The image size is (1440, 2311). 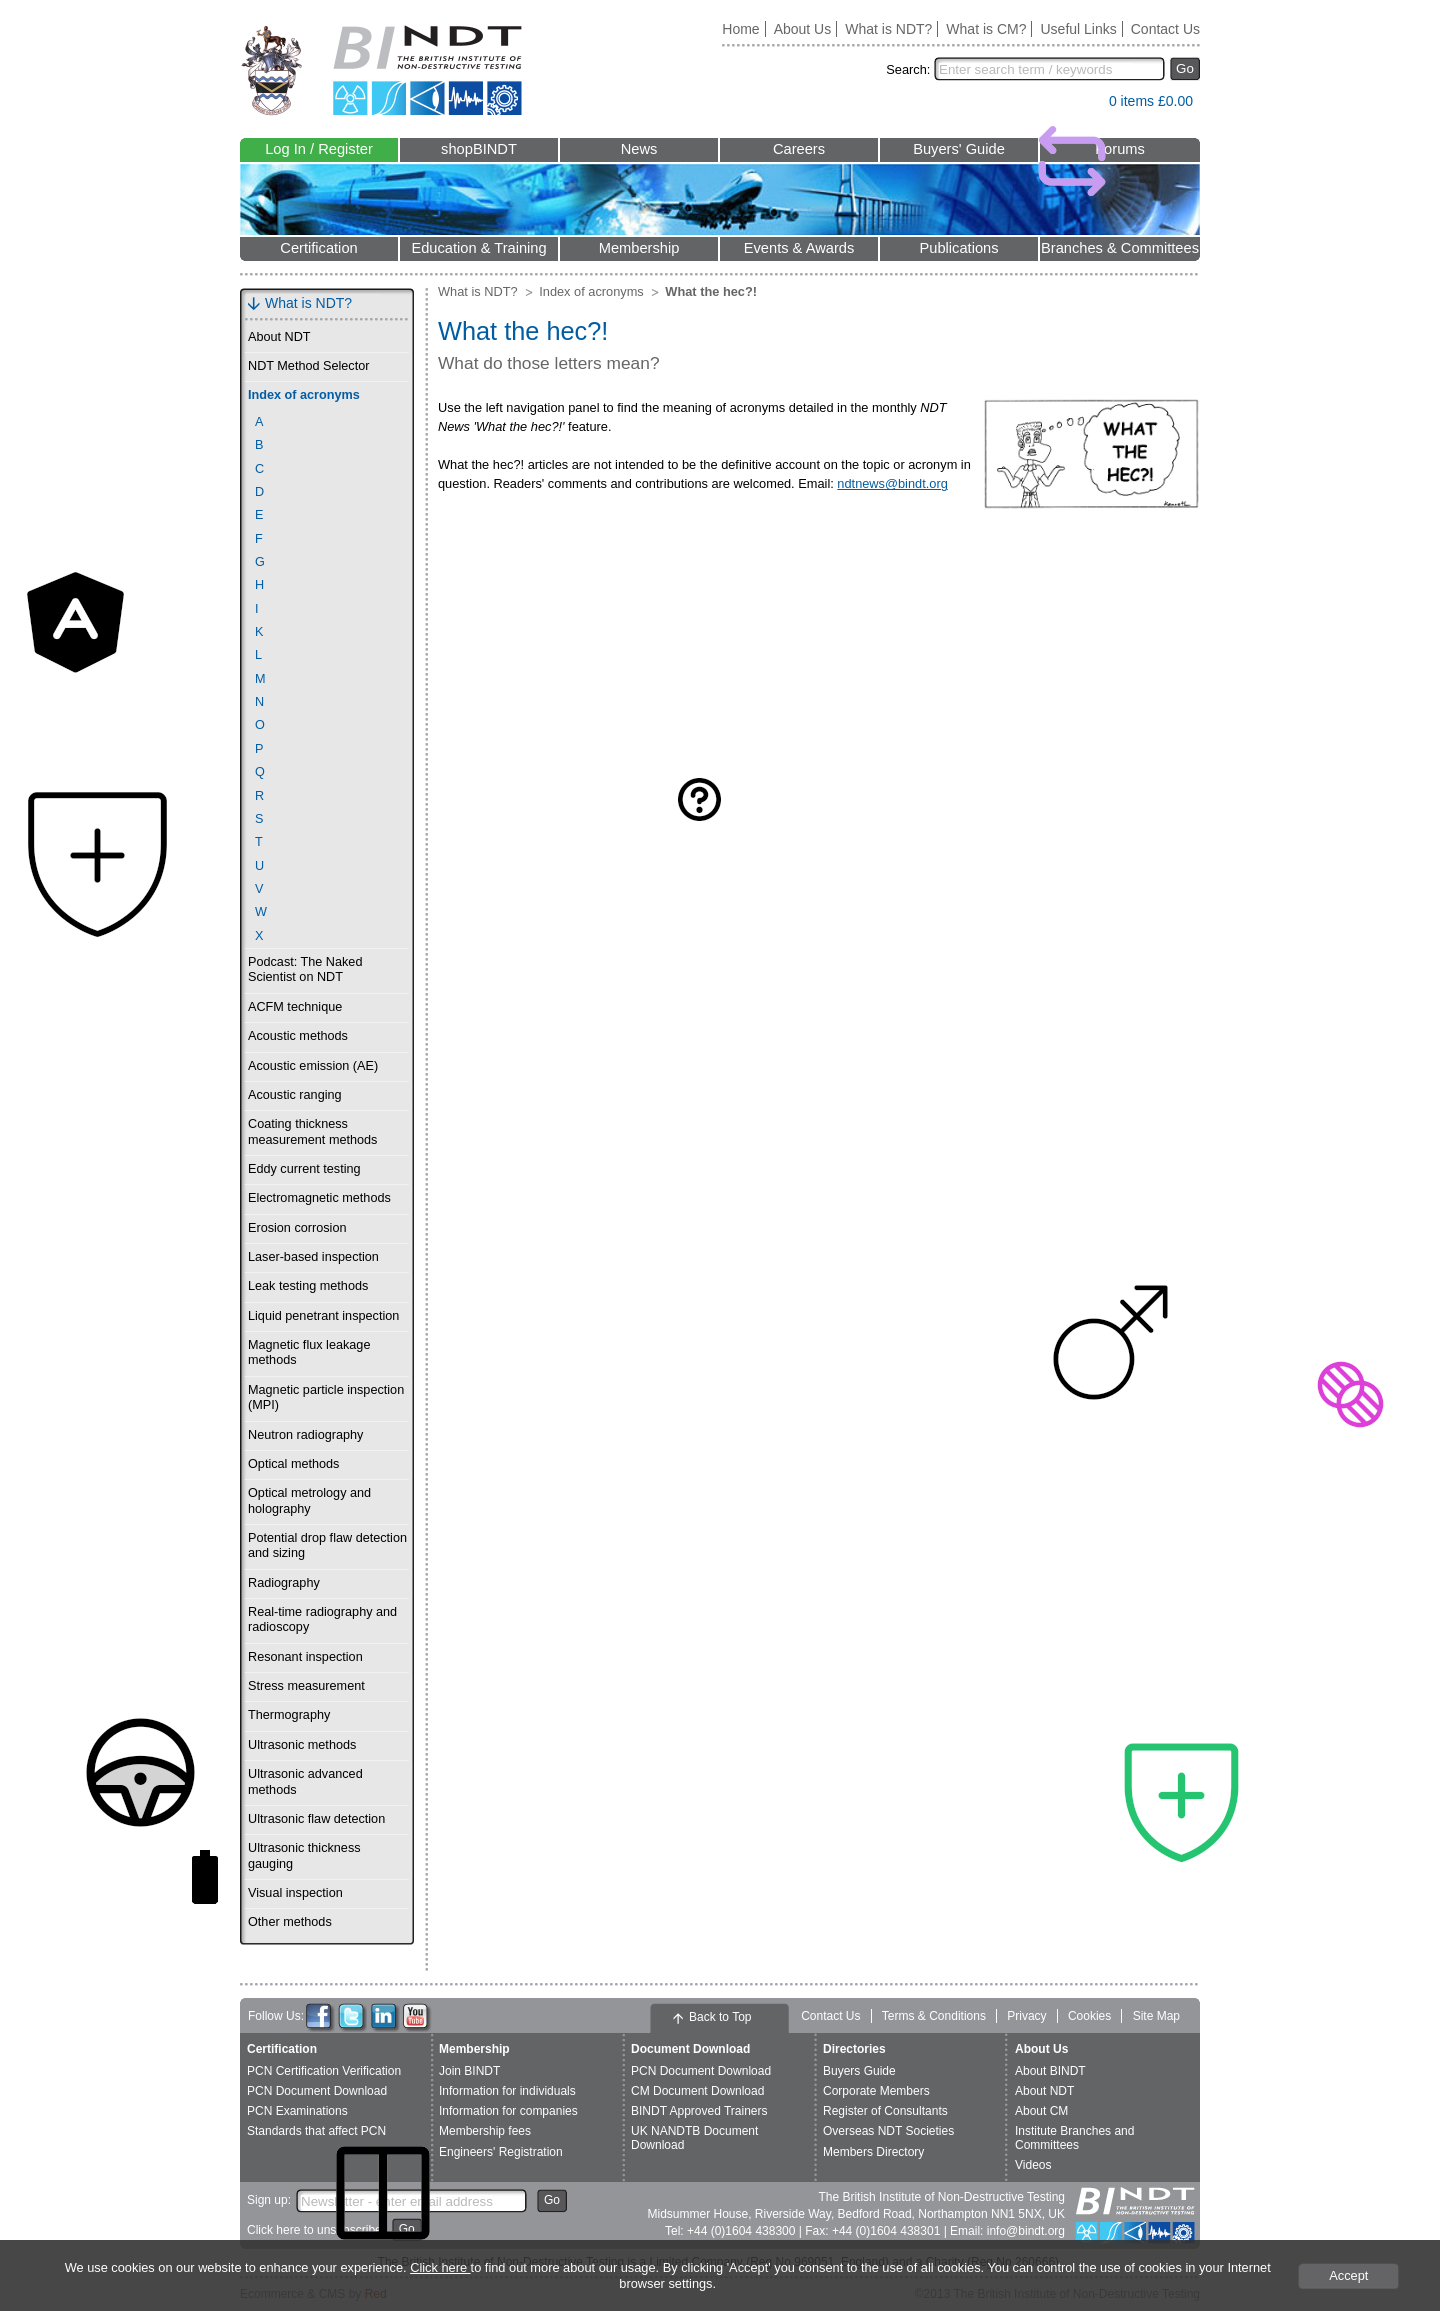 I want to click on access help or FAQ section, so click(x=699, y=799).